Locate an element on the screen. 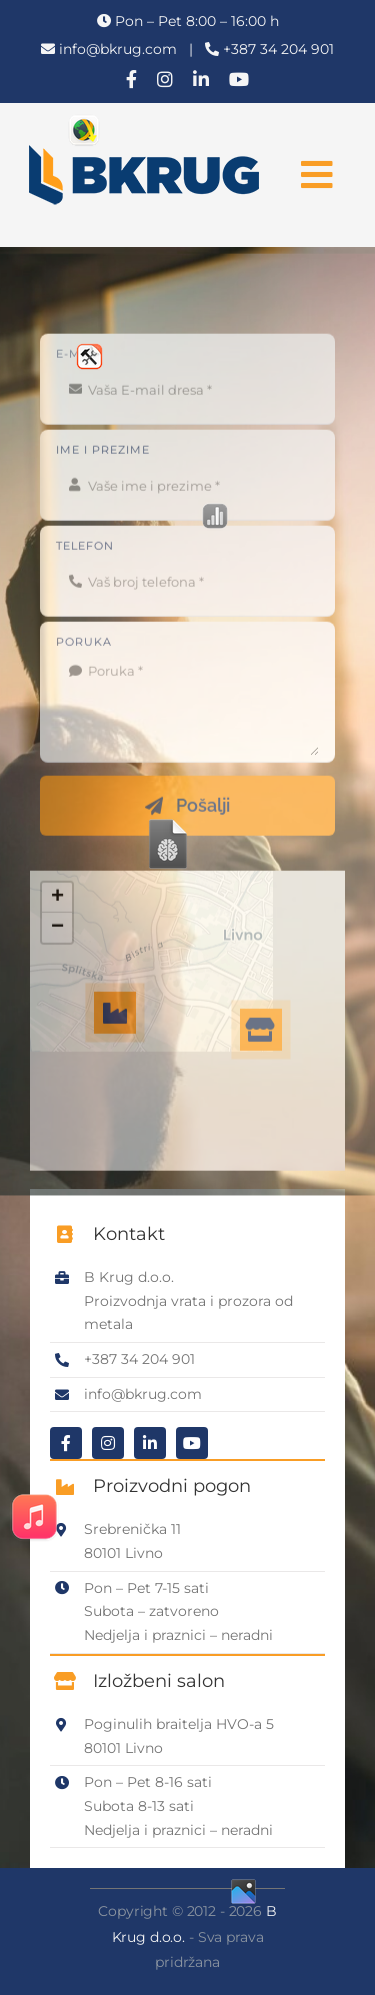  open multimedia or music app settings is located at coordinates (34, 1517).